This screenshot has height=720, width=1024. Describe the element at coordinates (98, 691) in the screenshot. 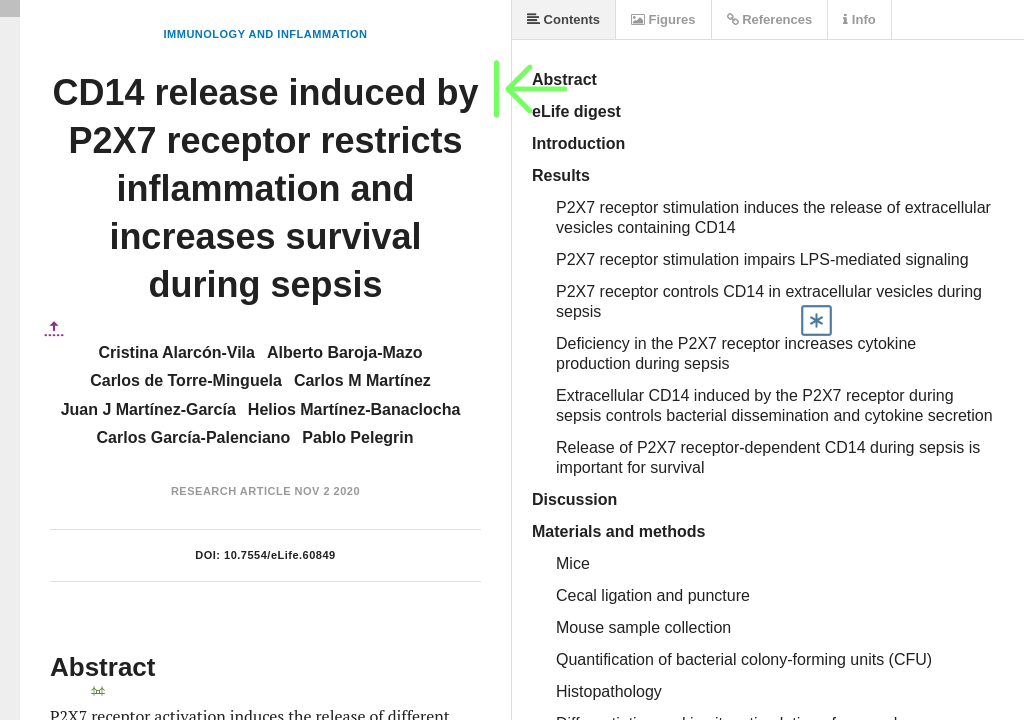

I see `view nearby bridges or crossings` at that location.